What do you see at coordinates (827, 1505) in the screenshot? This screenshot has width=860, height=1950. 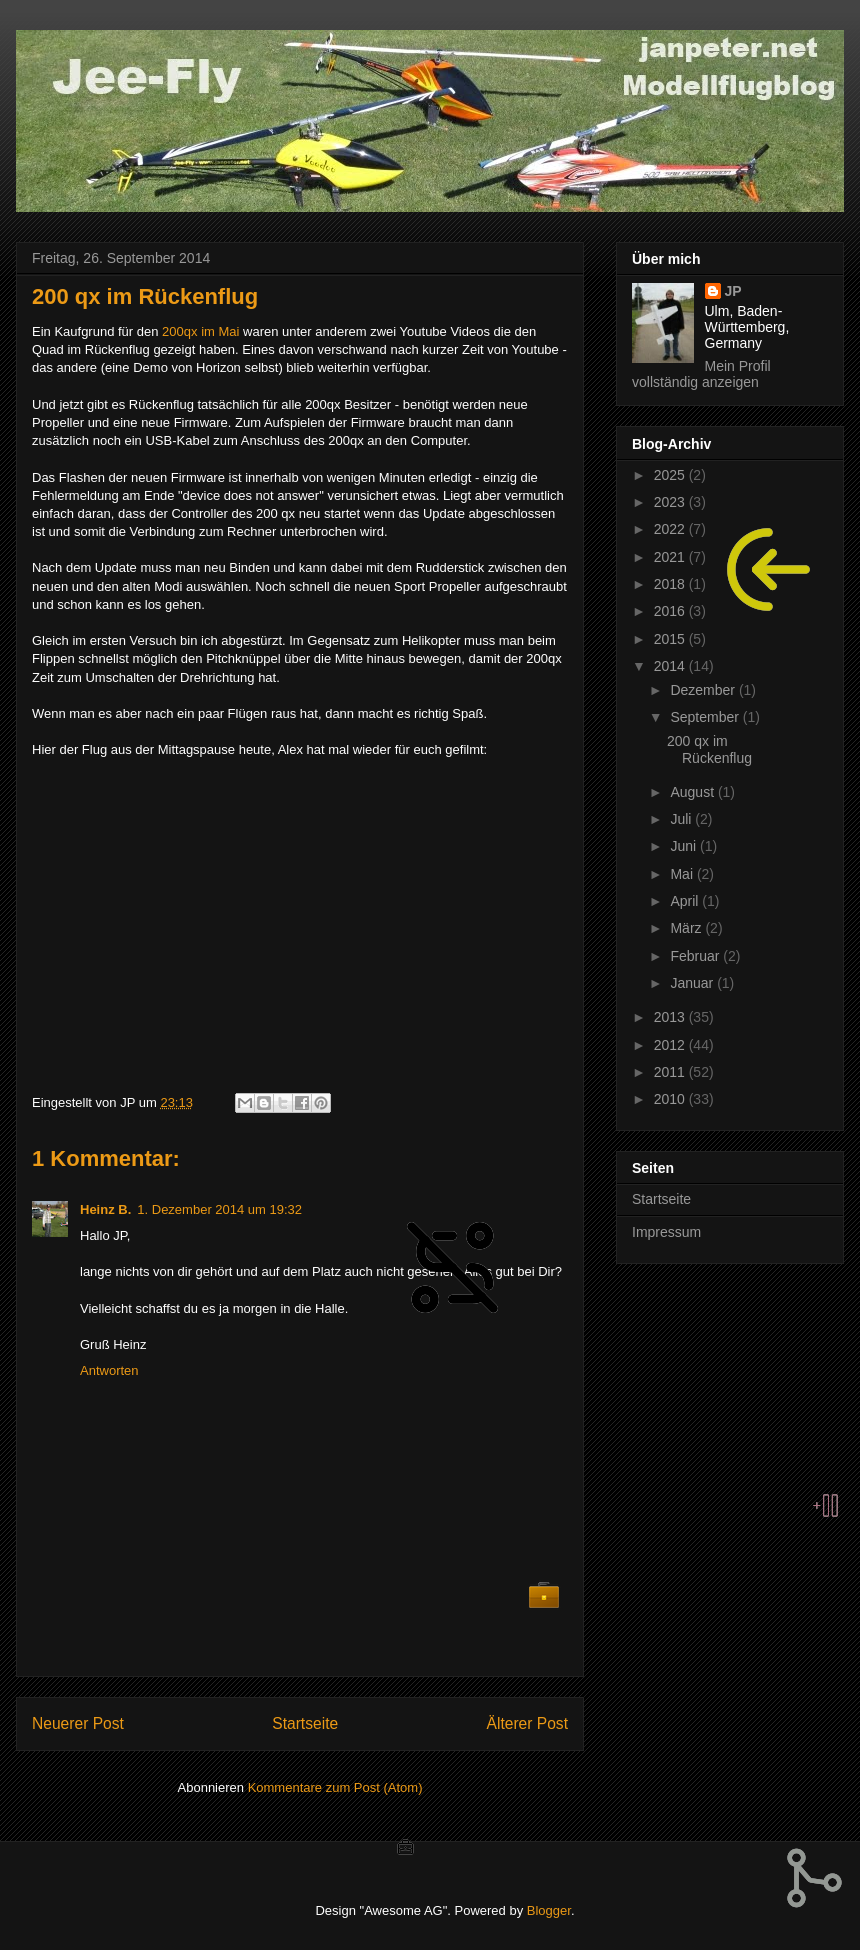 I see `add a column to the left` at bounding box center [827, 1505].